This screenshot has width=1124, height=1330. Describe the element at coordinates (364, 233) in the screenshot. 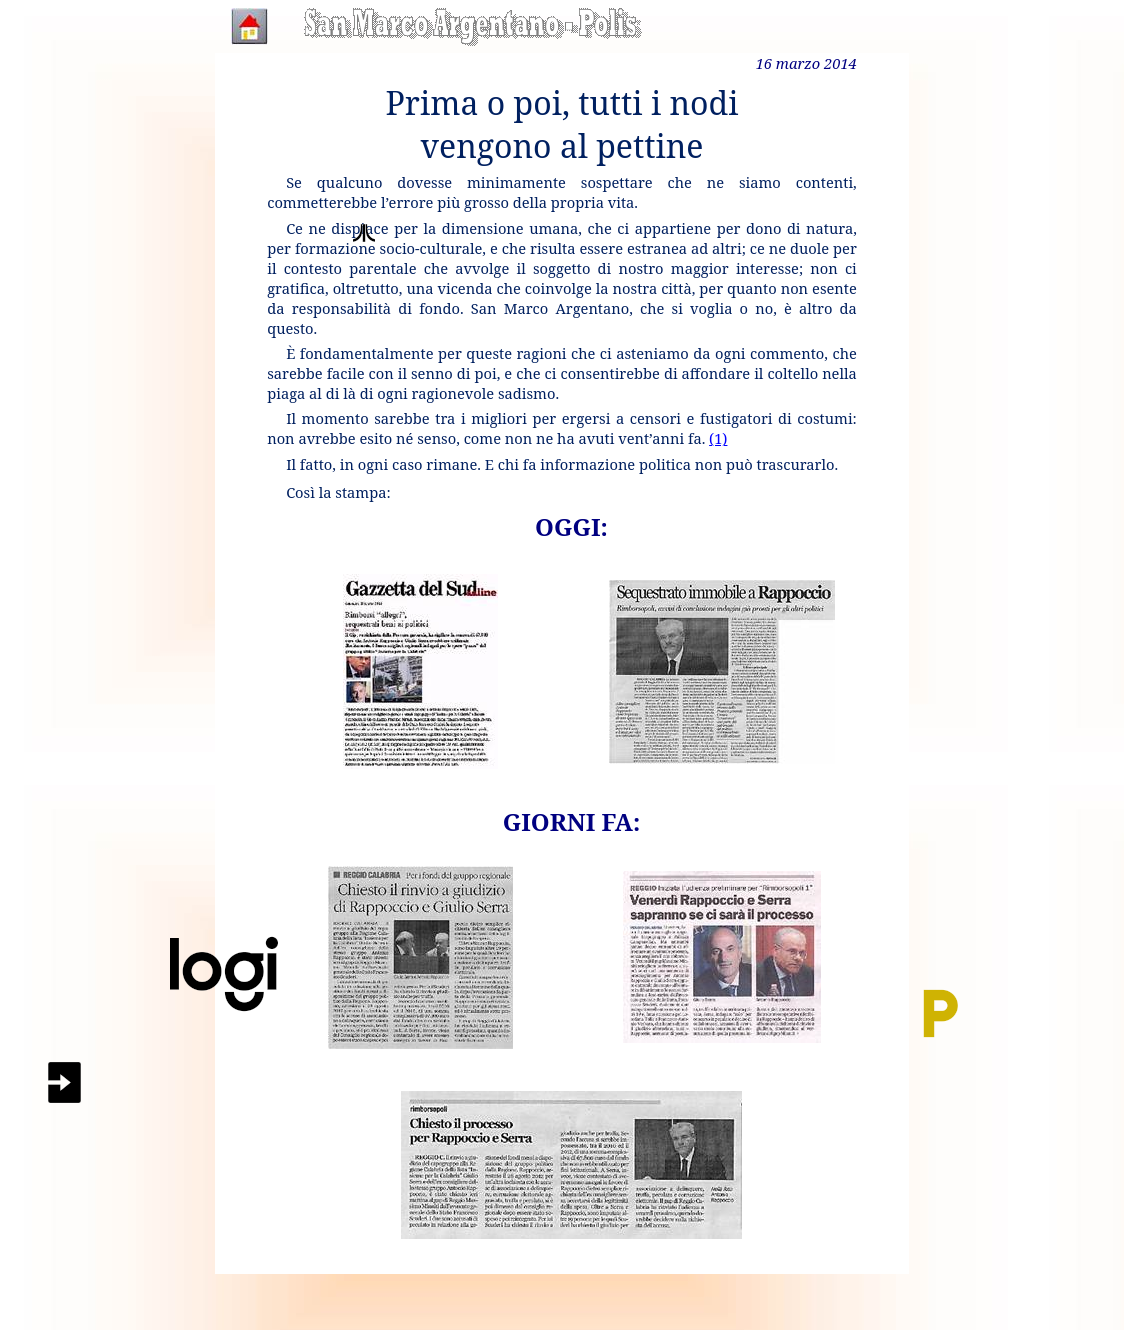

I see `Atari brand logo` at that location.